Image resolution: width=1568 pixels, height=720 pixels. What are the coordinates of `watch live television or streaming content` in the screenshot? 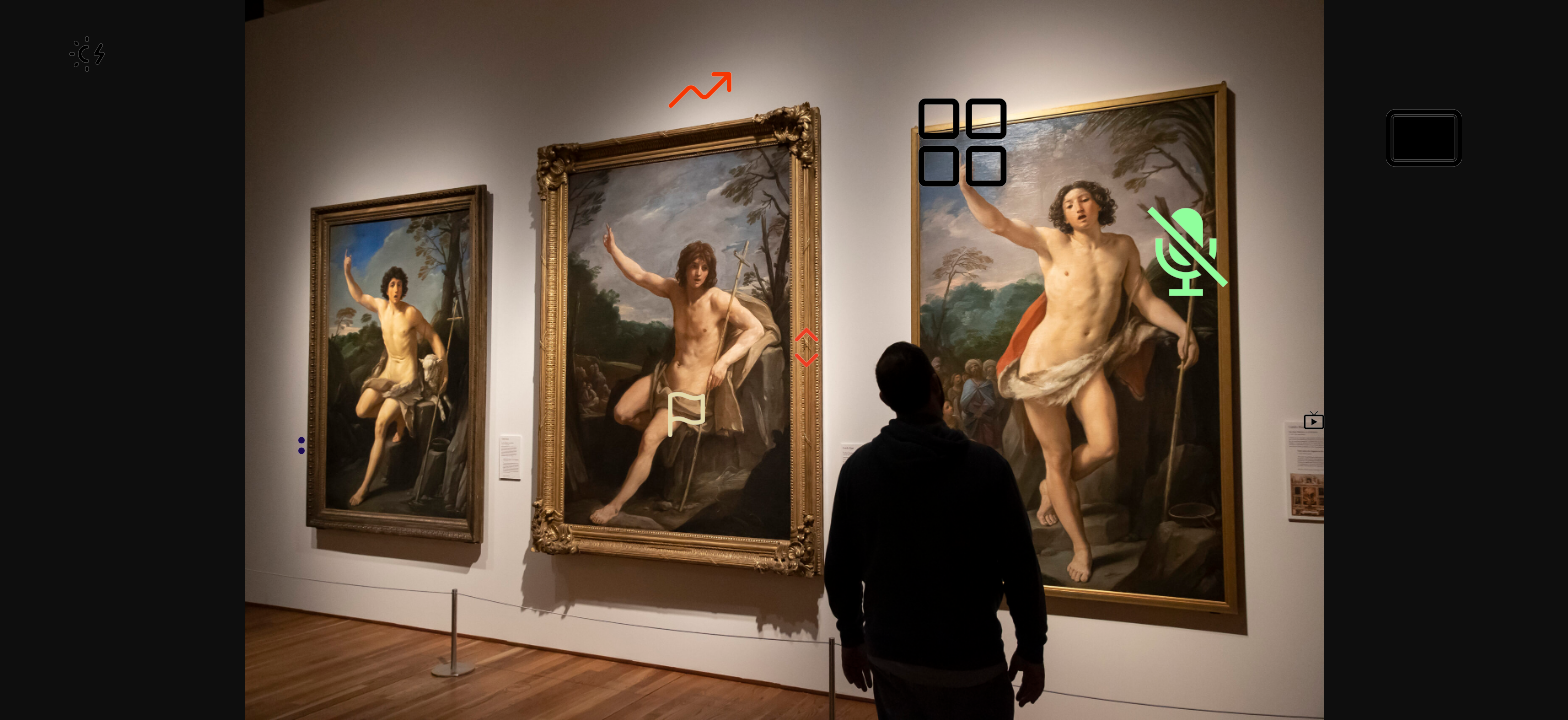 It's located at (1314, 420).